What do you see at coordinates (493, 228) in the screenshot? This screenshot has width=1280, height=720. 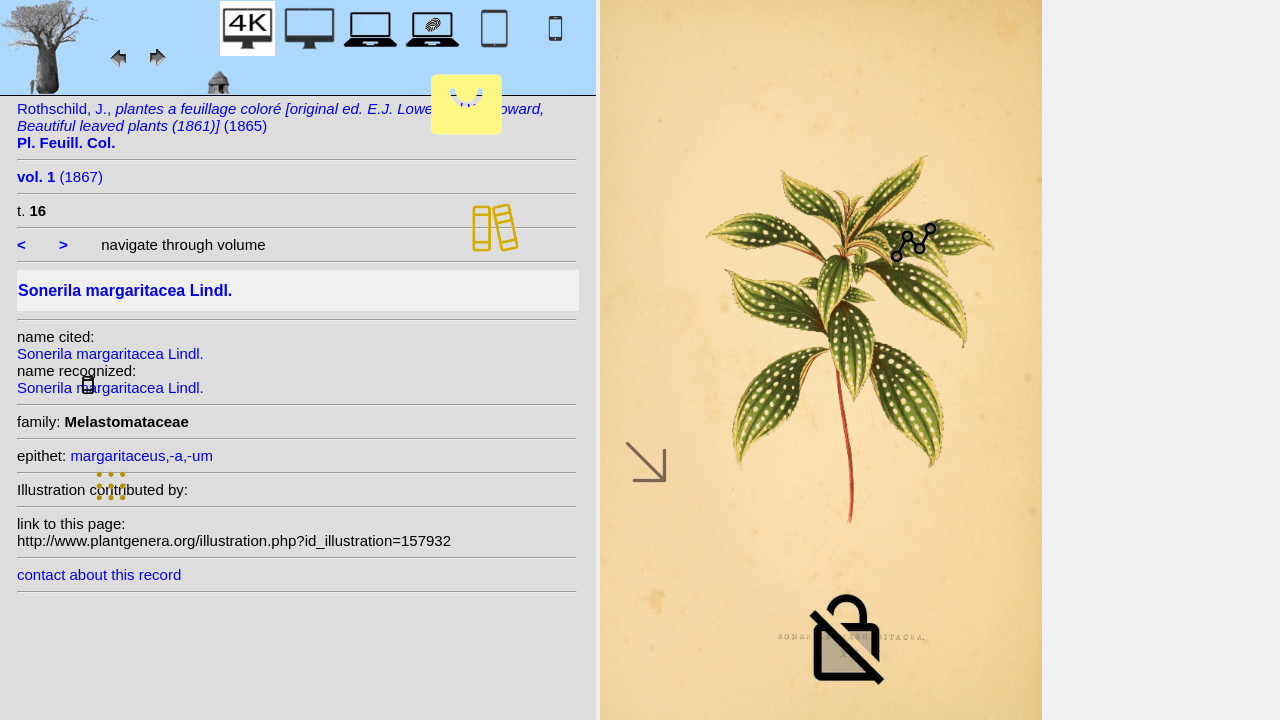 I see `access your library or bookshelf` at bounding box center [493, 228].